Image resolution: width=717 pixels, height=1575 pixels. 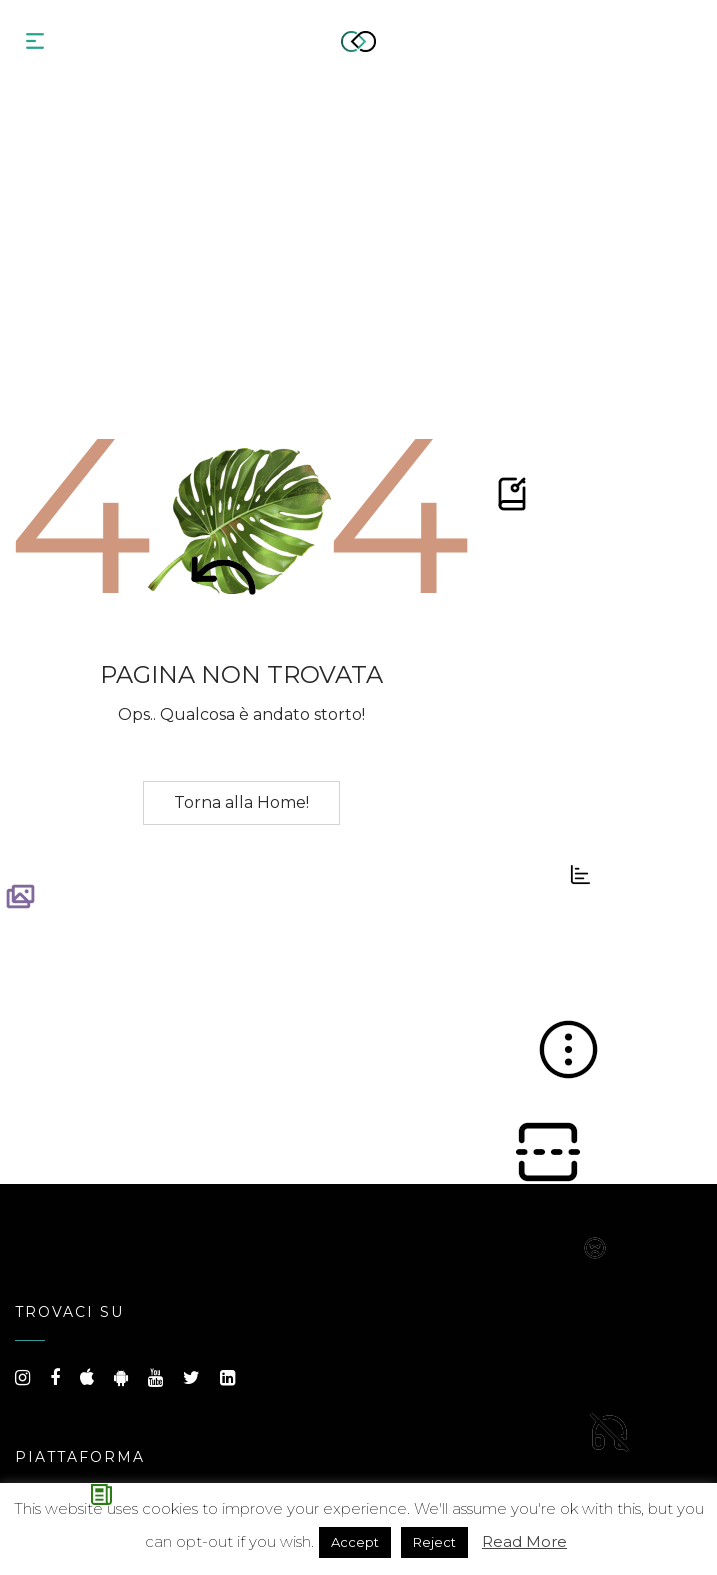 What do you see at coordinates (101, 1494) in the screenshot?
I see `view news articles` at bounding box center [101, 1494].